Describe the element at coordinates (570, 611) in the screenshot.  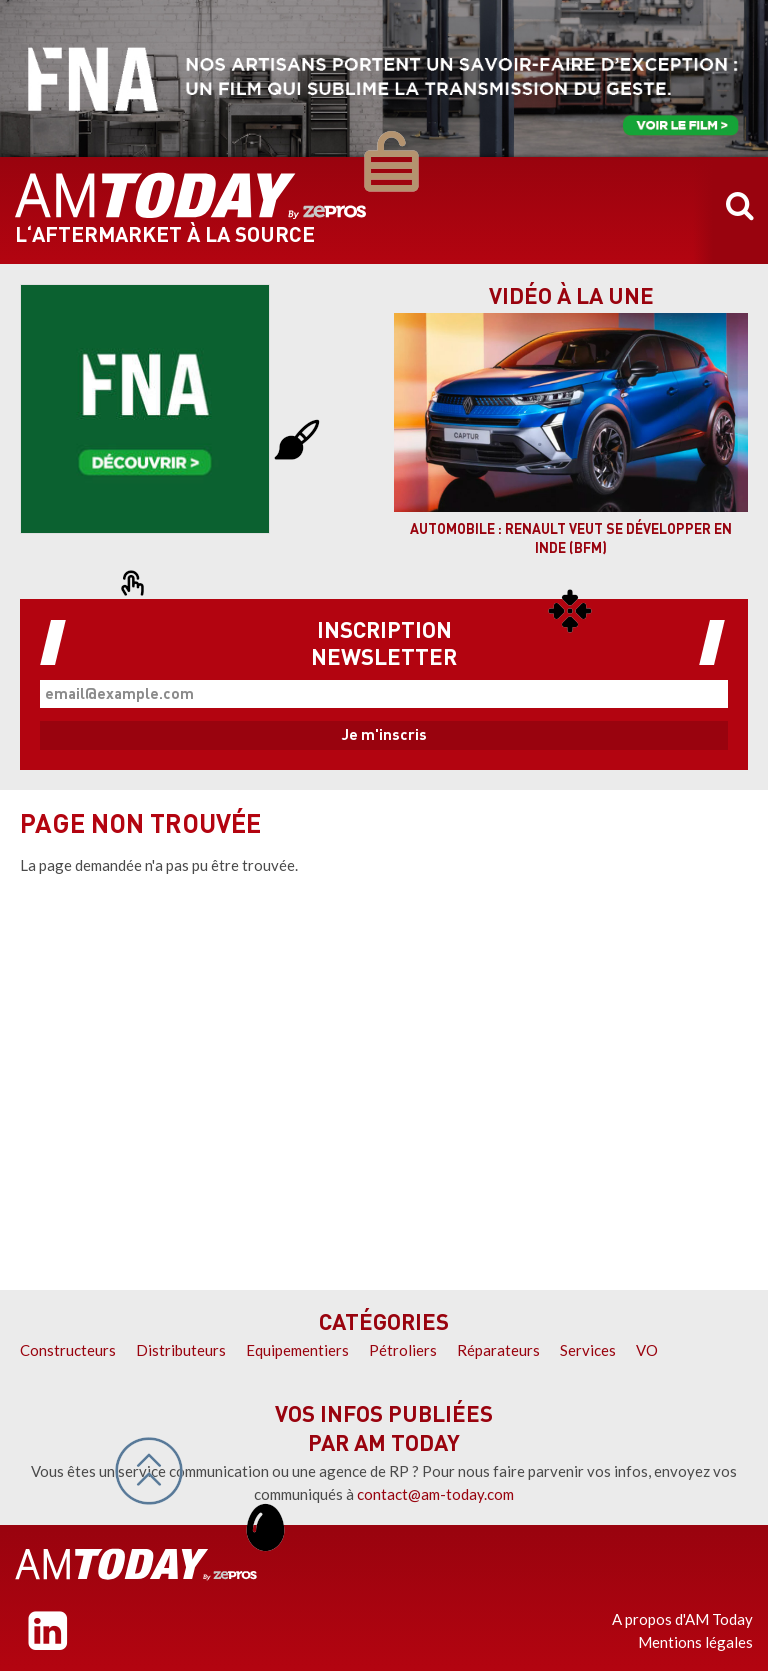
I see `center or focus on a specific point` at that location.